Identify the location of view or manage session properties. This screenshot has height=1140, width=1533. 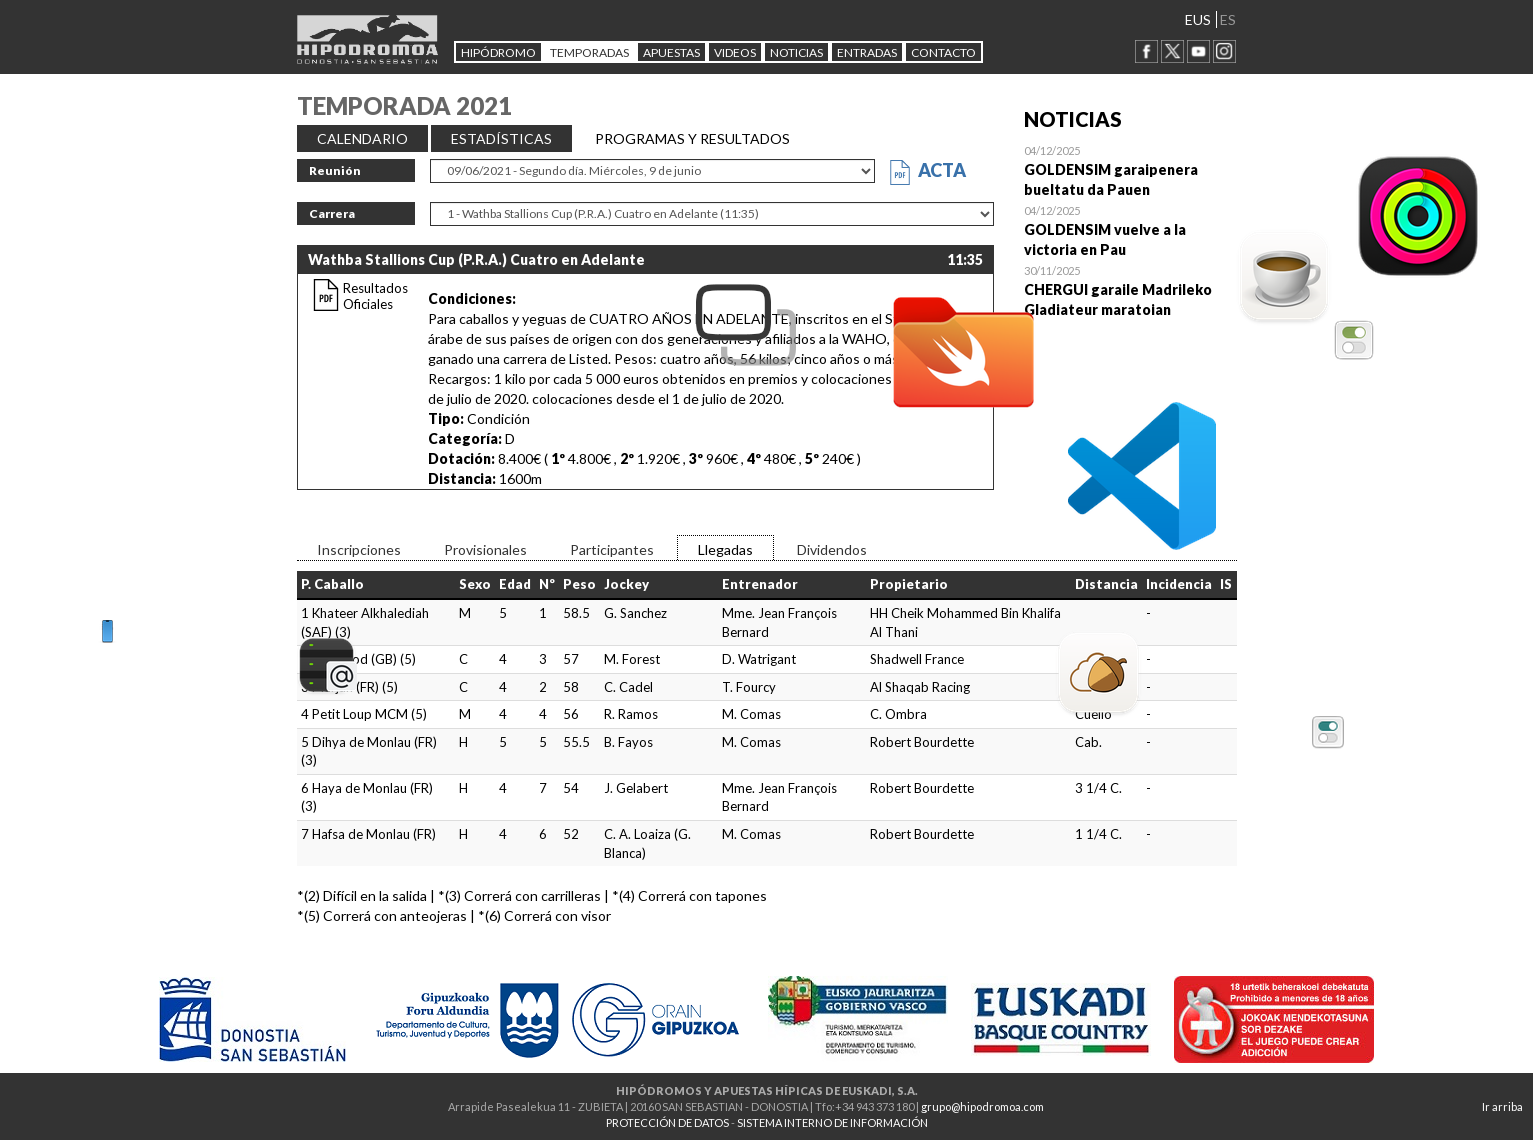
(746, 328).